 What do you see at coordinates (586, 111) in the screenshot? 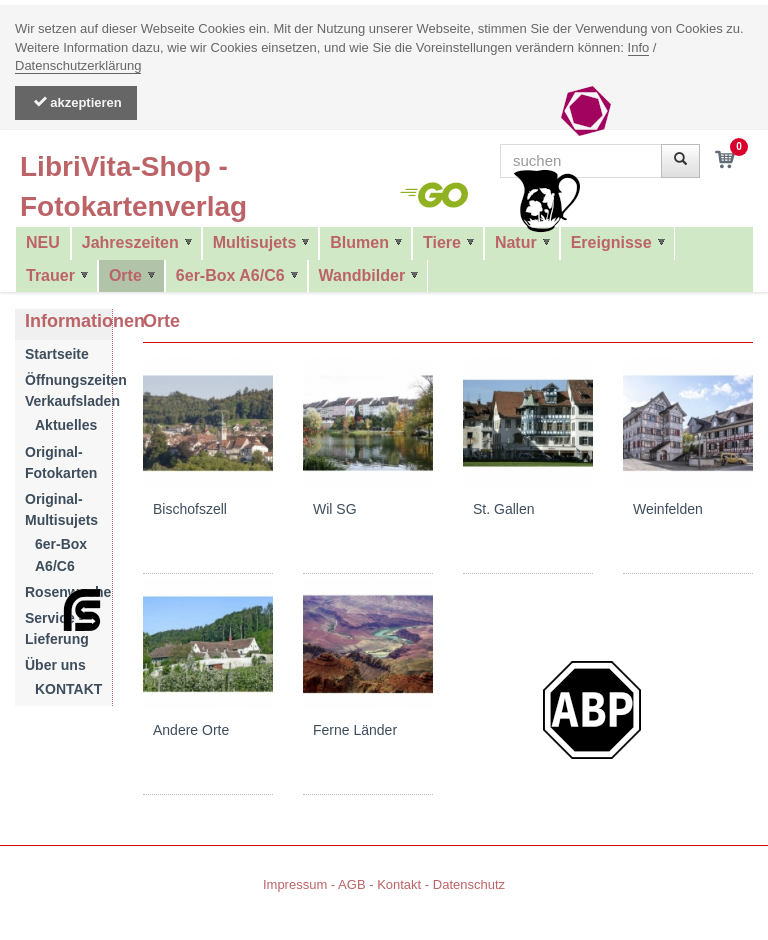
I see `open graphite application` at bounding box center [586, 111].